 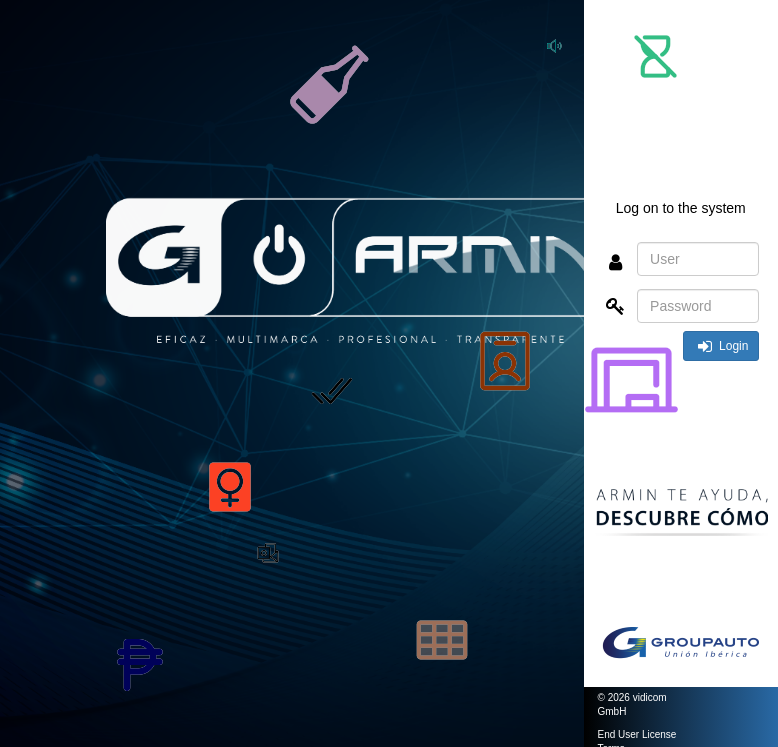 I want to click on indicates message has been read, so click(x=332, y=391).